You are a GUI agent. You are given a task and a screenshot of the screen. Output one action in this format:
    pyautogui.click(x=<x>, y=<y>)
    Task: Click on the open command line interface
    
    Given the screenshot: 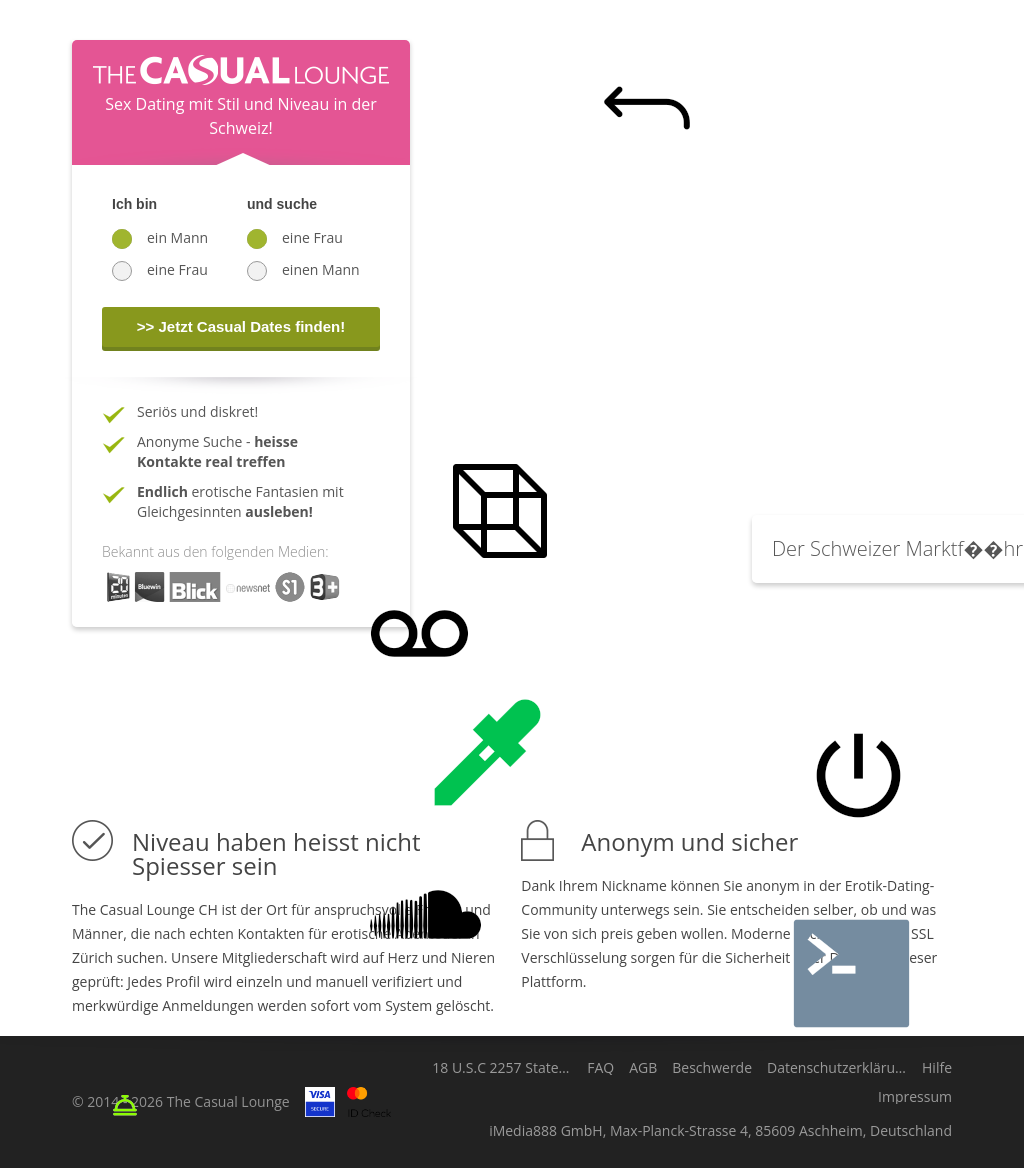 What is the action you would take?
    pyautogui.click(x=851, y=973)
    